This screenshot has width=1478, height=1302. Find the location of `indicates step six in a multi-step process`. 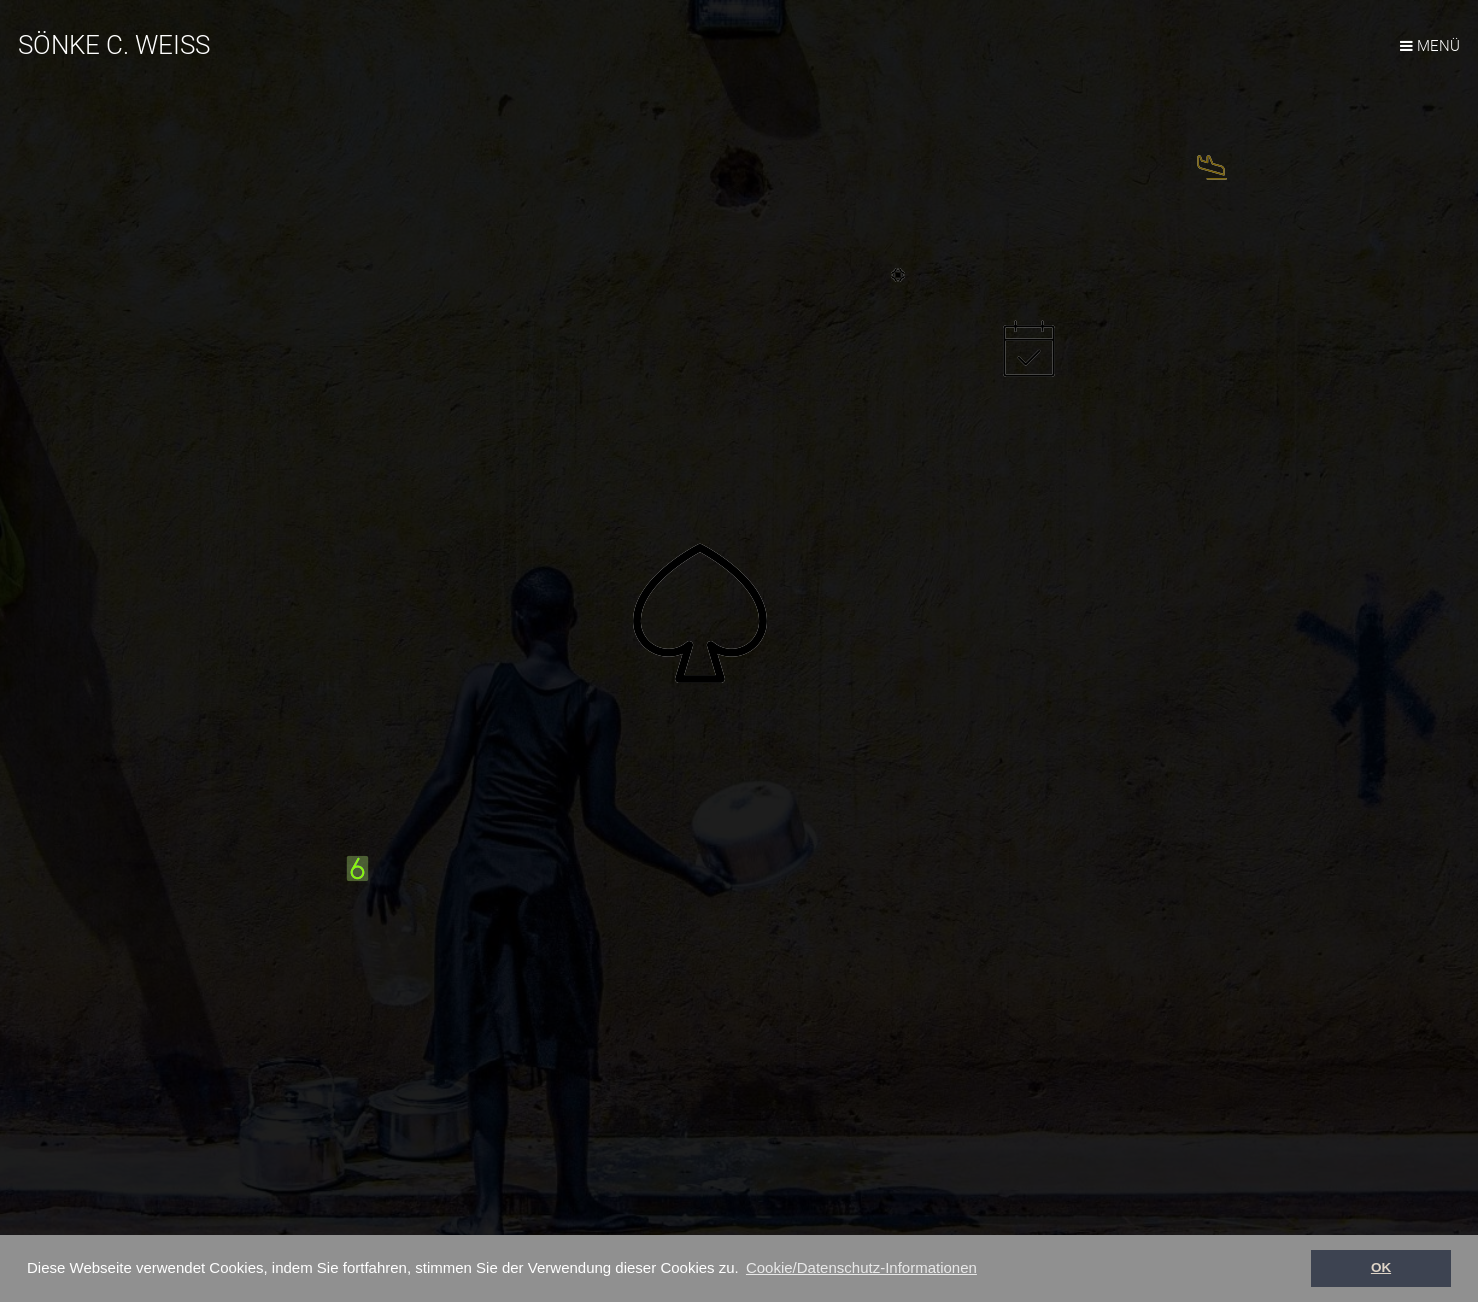

indicates step six in a multi-step process is located at coordinates (357, 868).